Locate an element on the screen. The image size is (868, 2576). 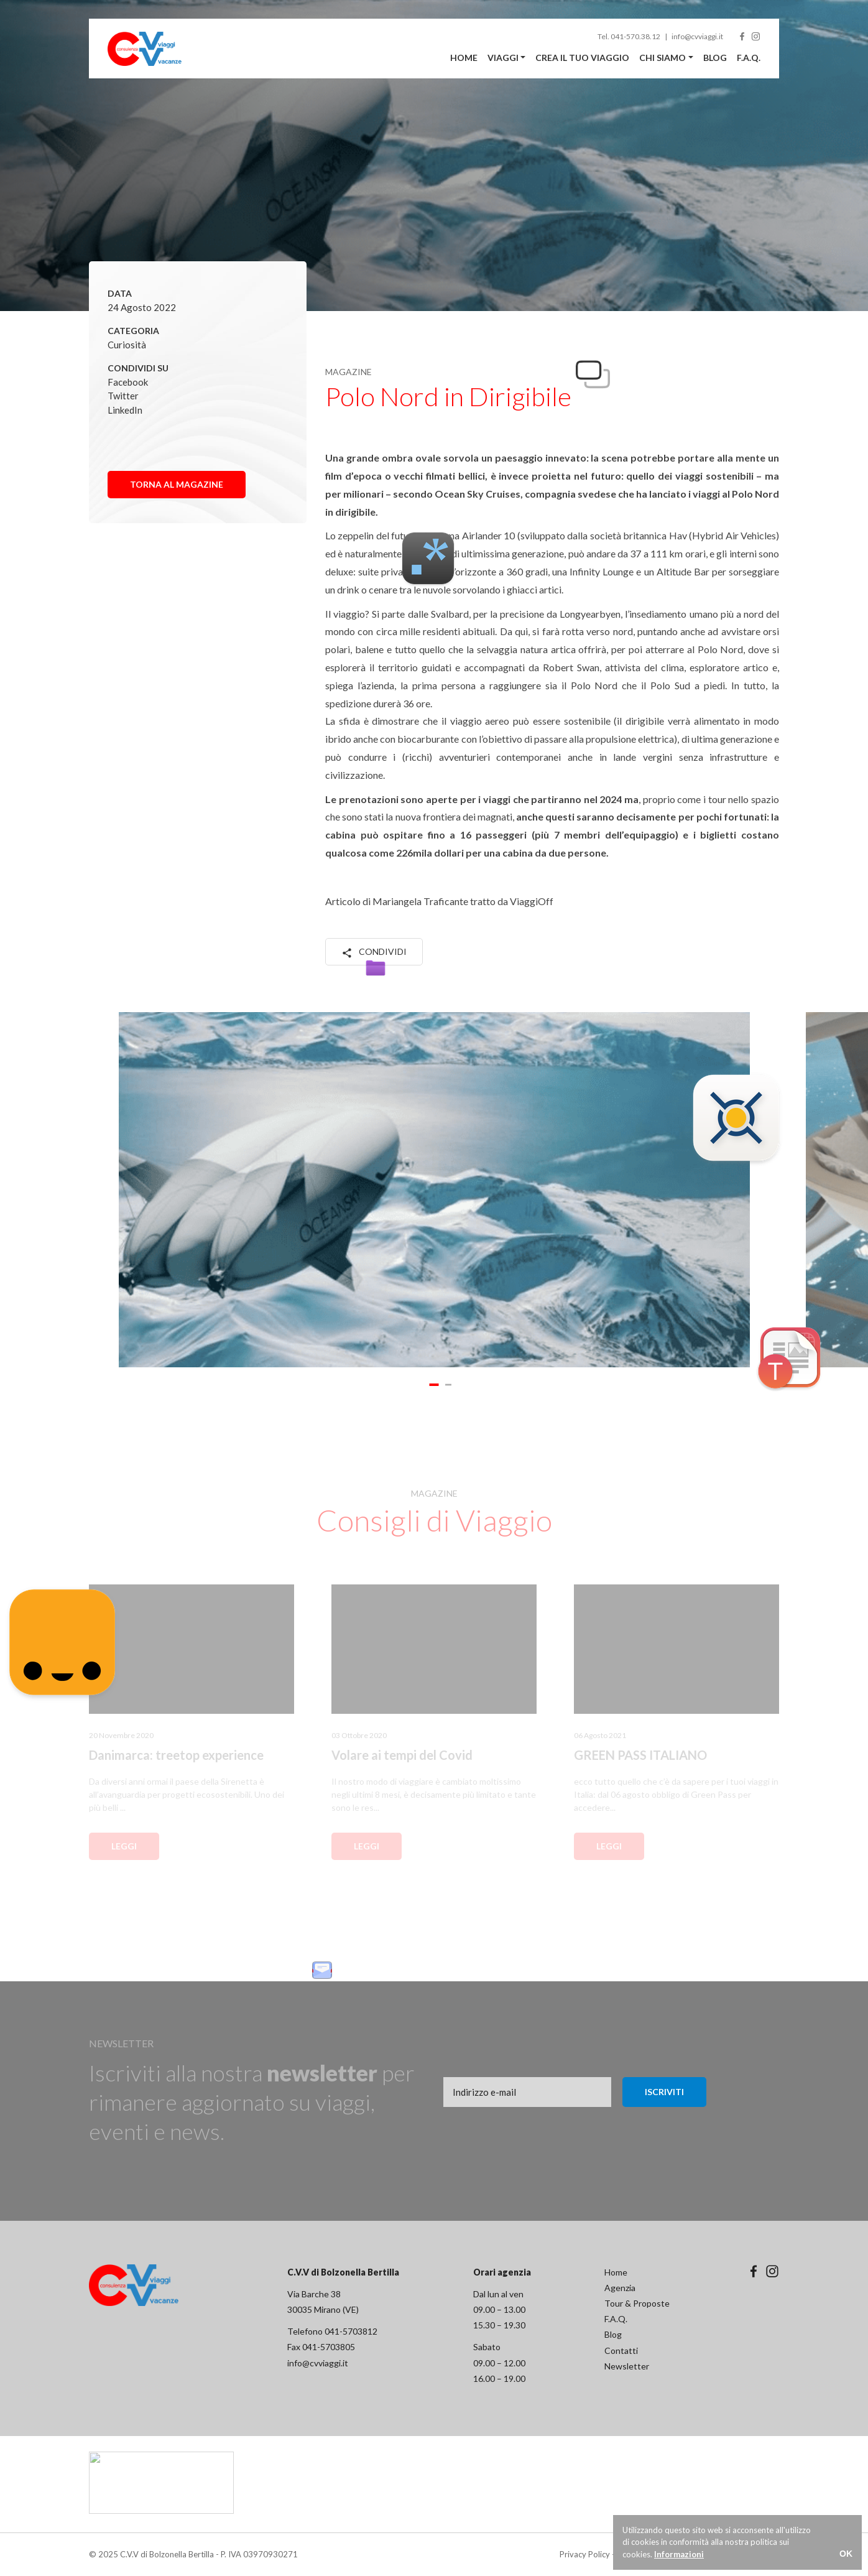
open FreeOffice TextMaker word processor is located at coordinates (790, 1357).